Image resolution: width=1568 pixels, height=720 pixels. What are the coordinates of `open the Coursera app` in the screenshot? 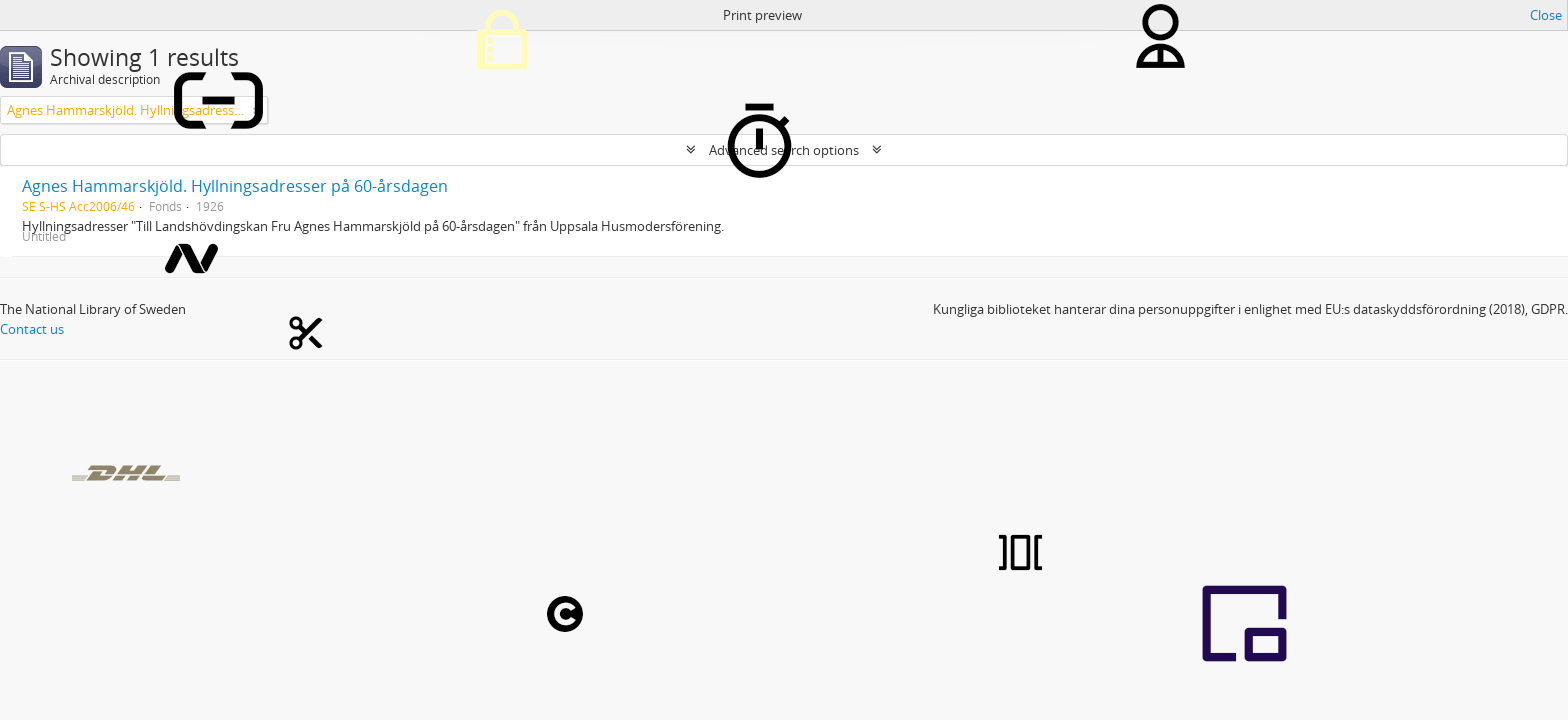 It's located at (565, 614).